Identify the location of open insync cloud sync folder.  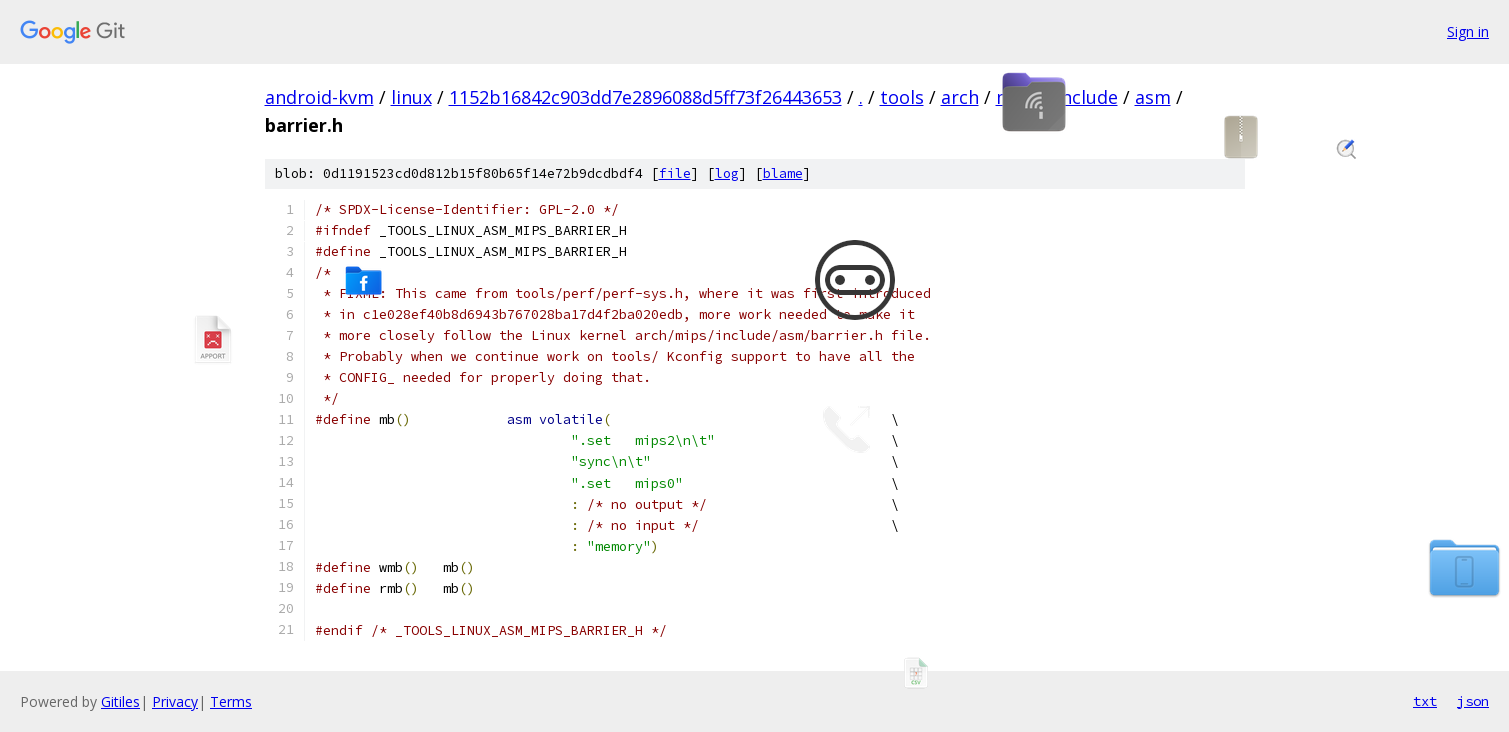
(1034, 102).